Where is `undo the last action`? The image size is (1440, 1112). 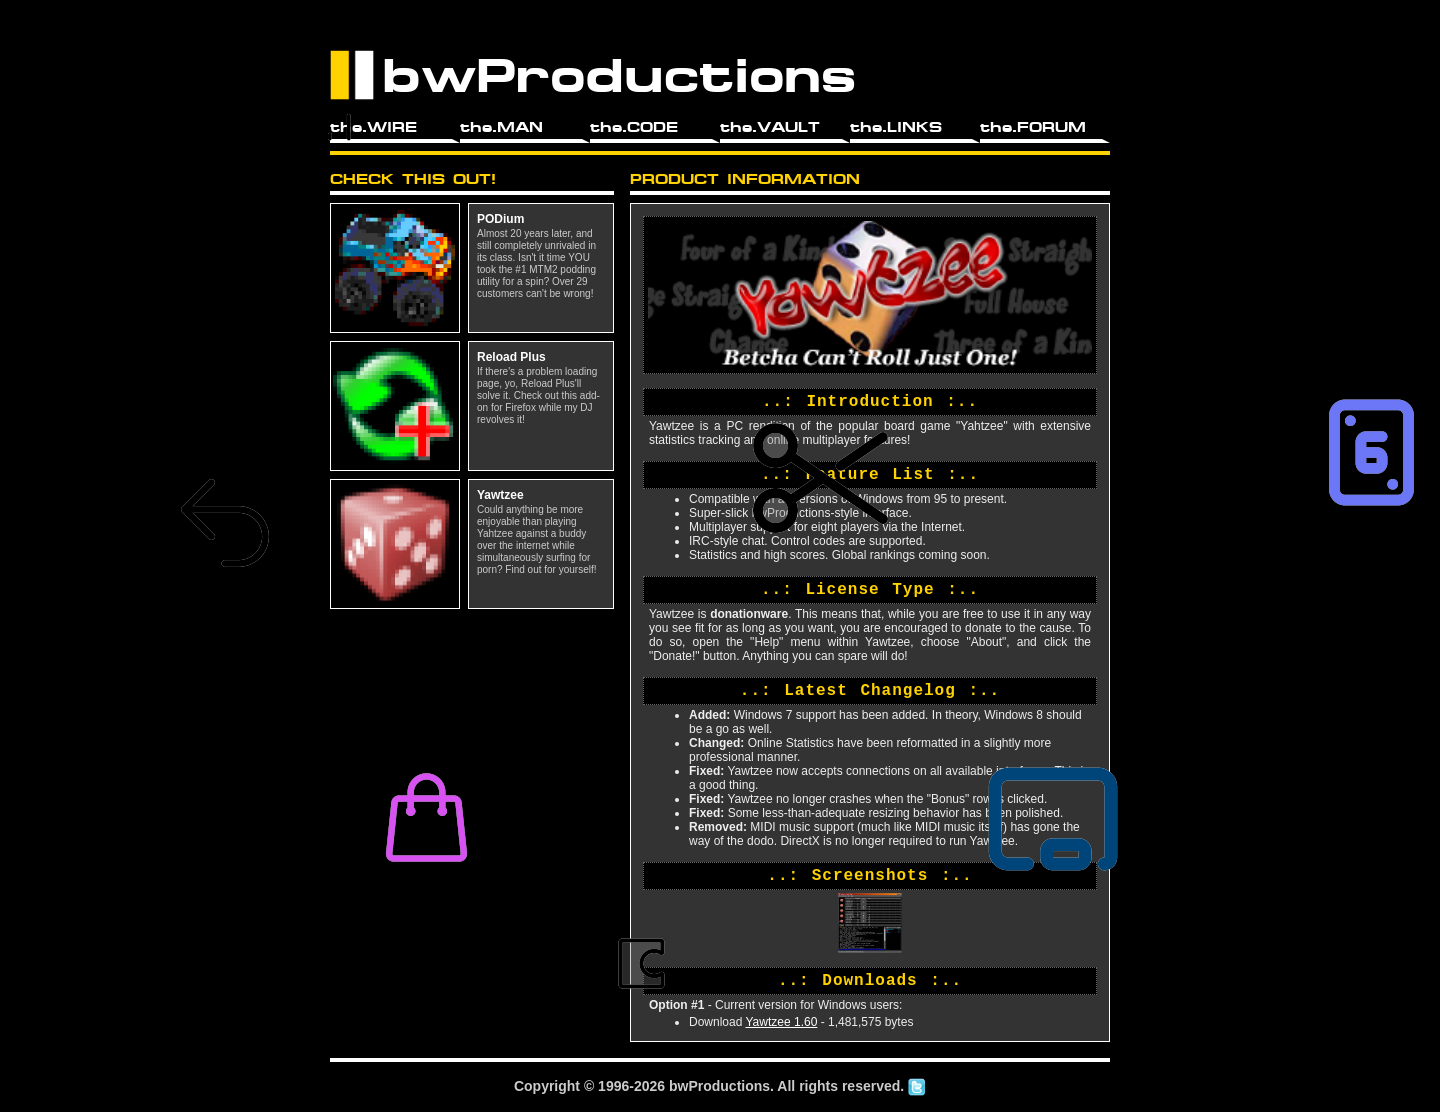 undo the last action is located at coordinates (225, 523).